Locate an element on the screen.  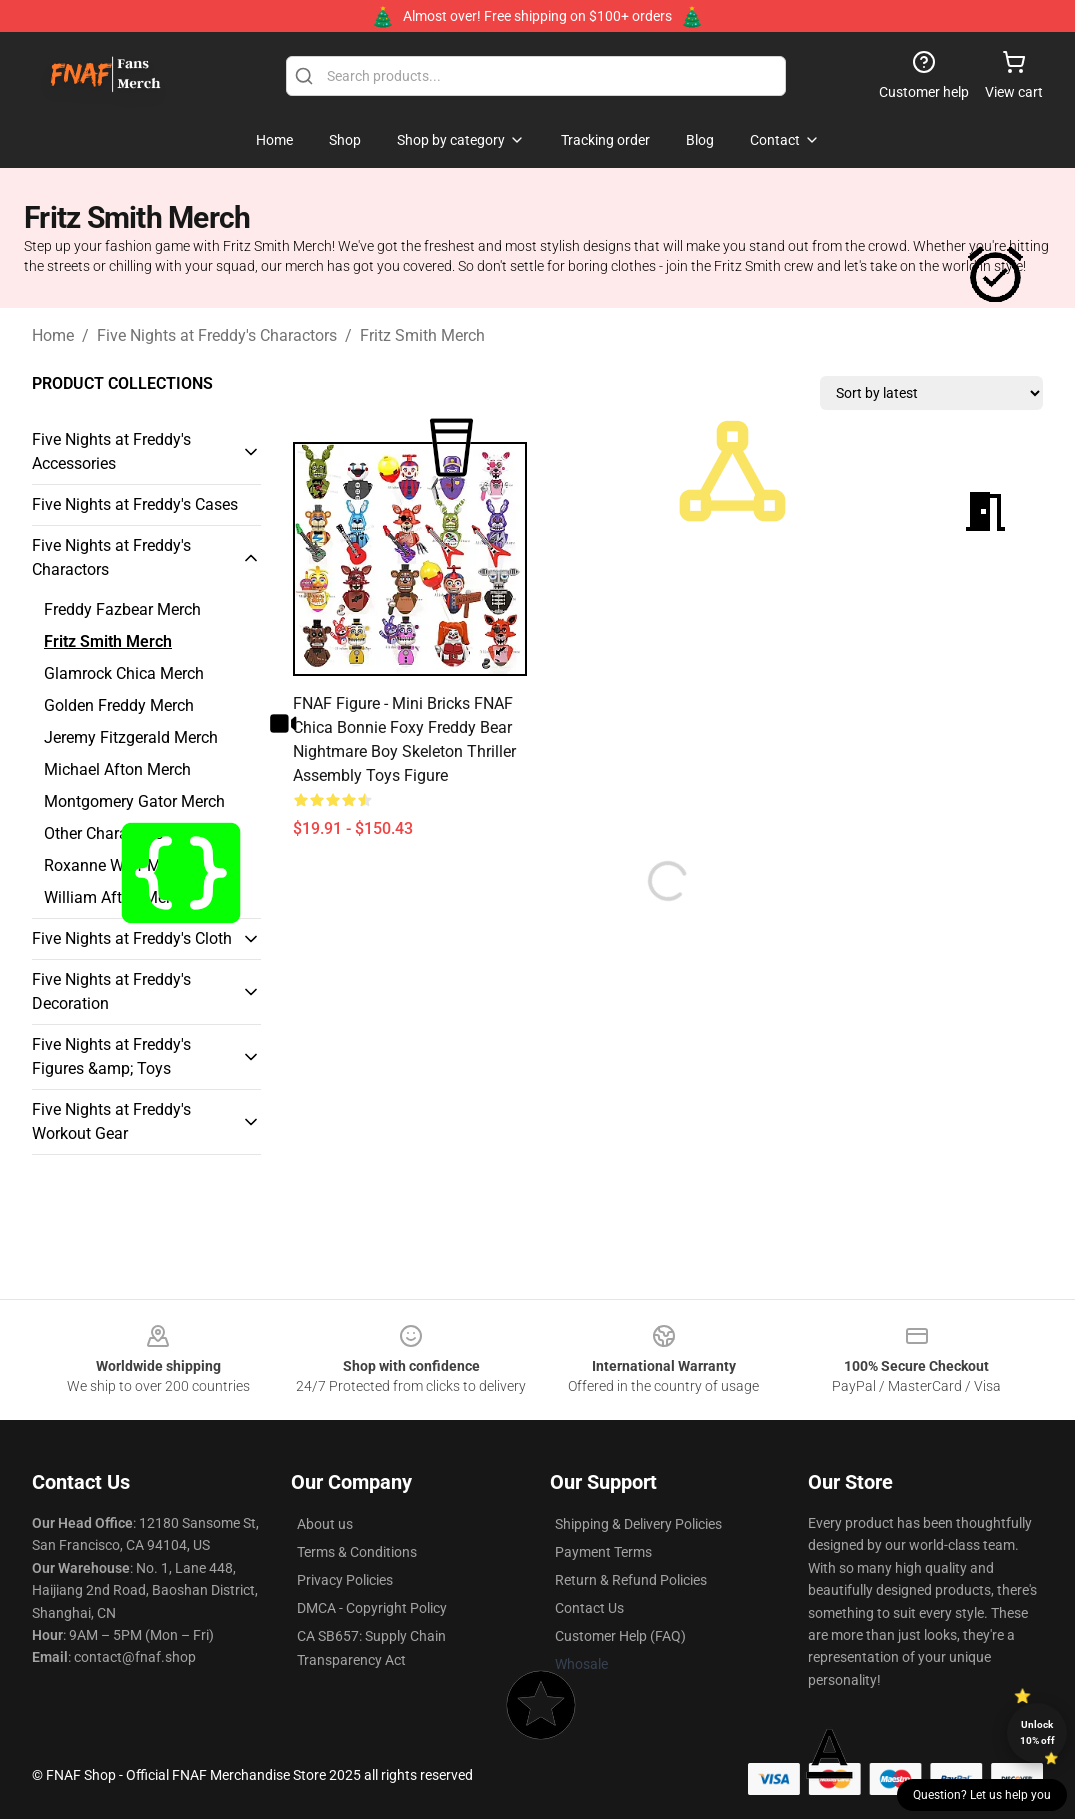
view nearby bars or pubs is located at coordinates (451, 446).